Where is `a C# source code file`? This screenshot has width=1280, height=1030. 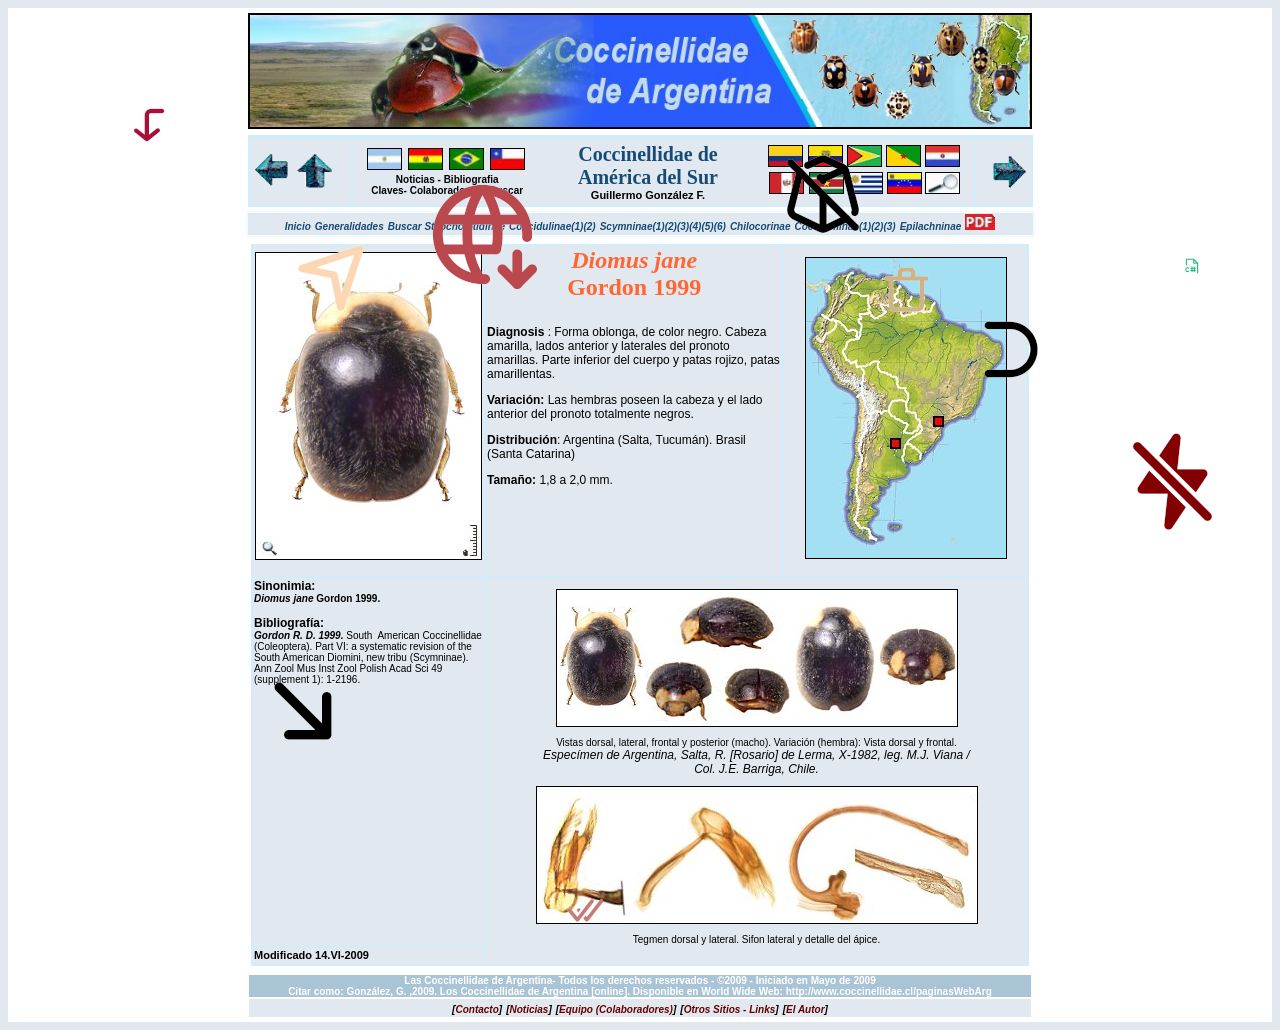
a C# source code file is located at coordinates (1192, 266).